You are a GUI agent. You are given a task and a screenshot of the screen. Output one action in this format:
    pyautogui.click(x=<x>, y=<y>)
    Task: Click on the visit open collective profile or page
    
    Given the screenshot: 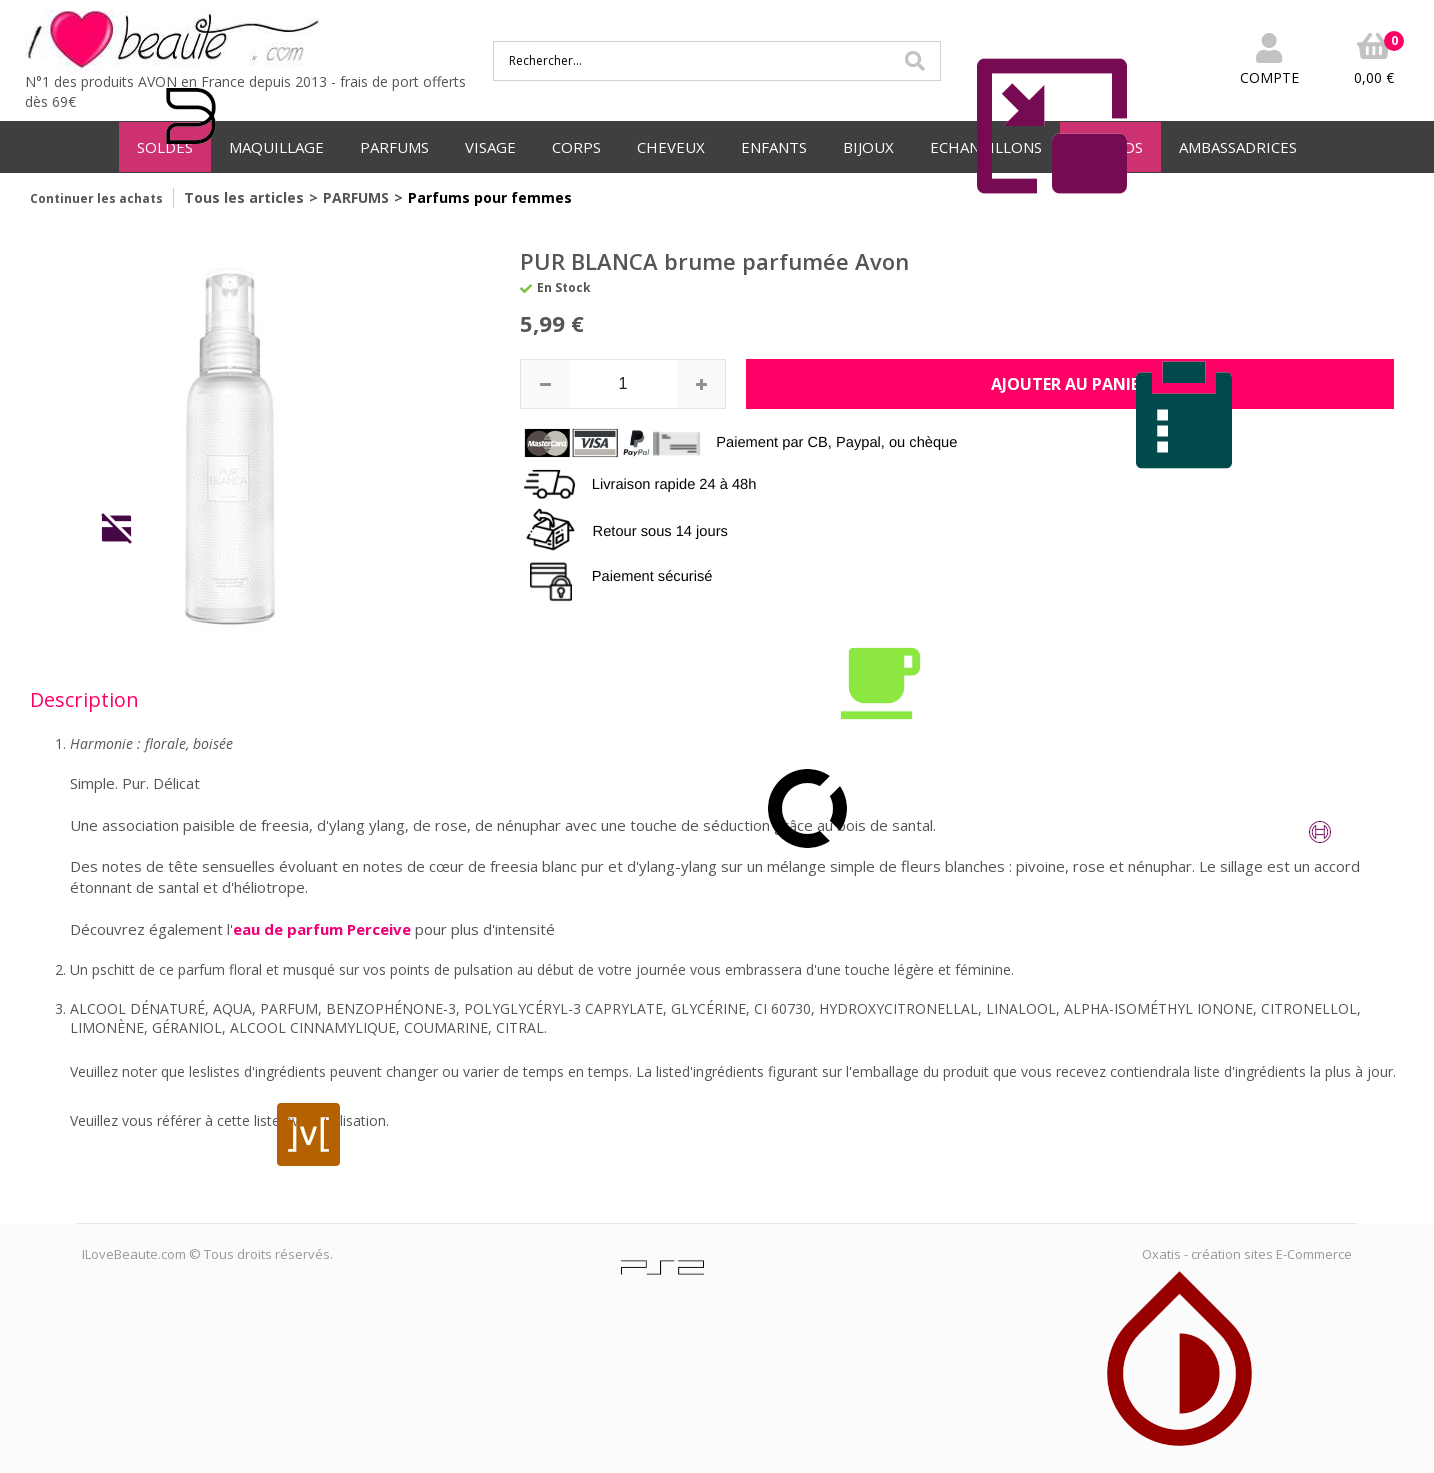 What is the action you would take?
    pyautogui.click(x=807, y=808)
    